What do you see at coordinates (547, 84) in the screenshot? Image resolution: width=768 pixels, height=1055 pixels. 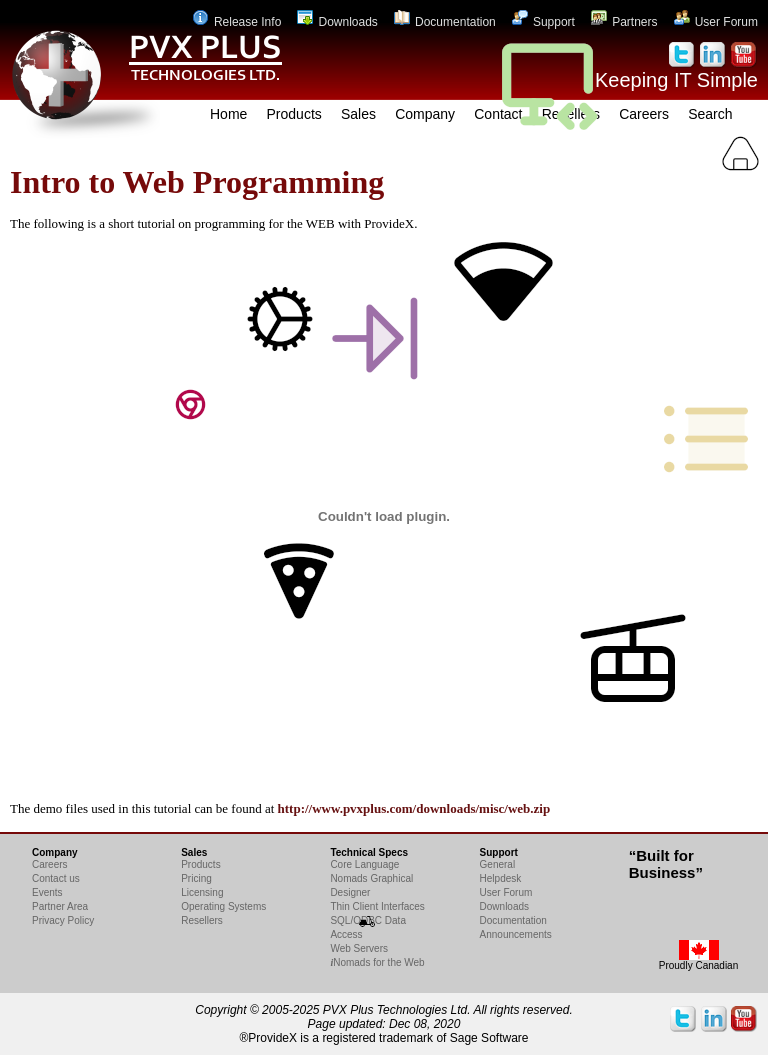 I see `access desktop development environment` at bounding box center [547, 84].